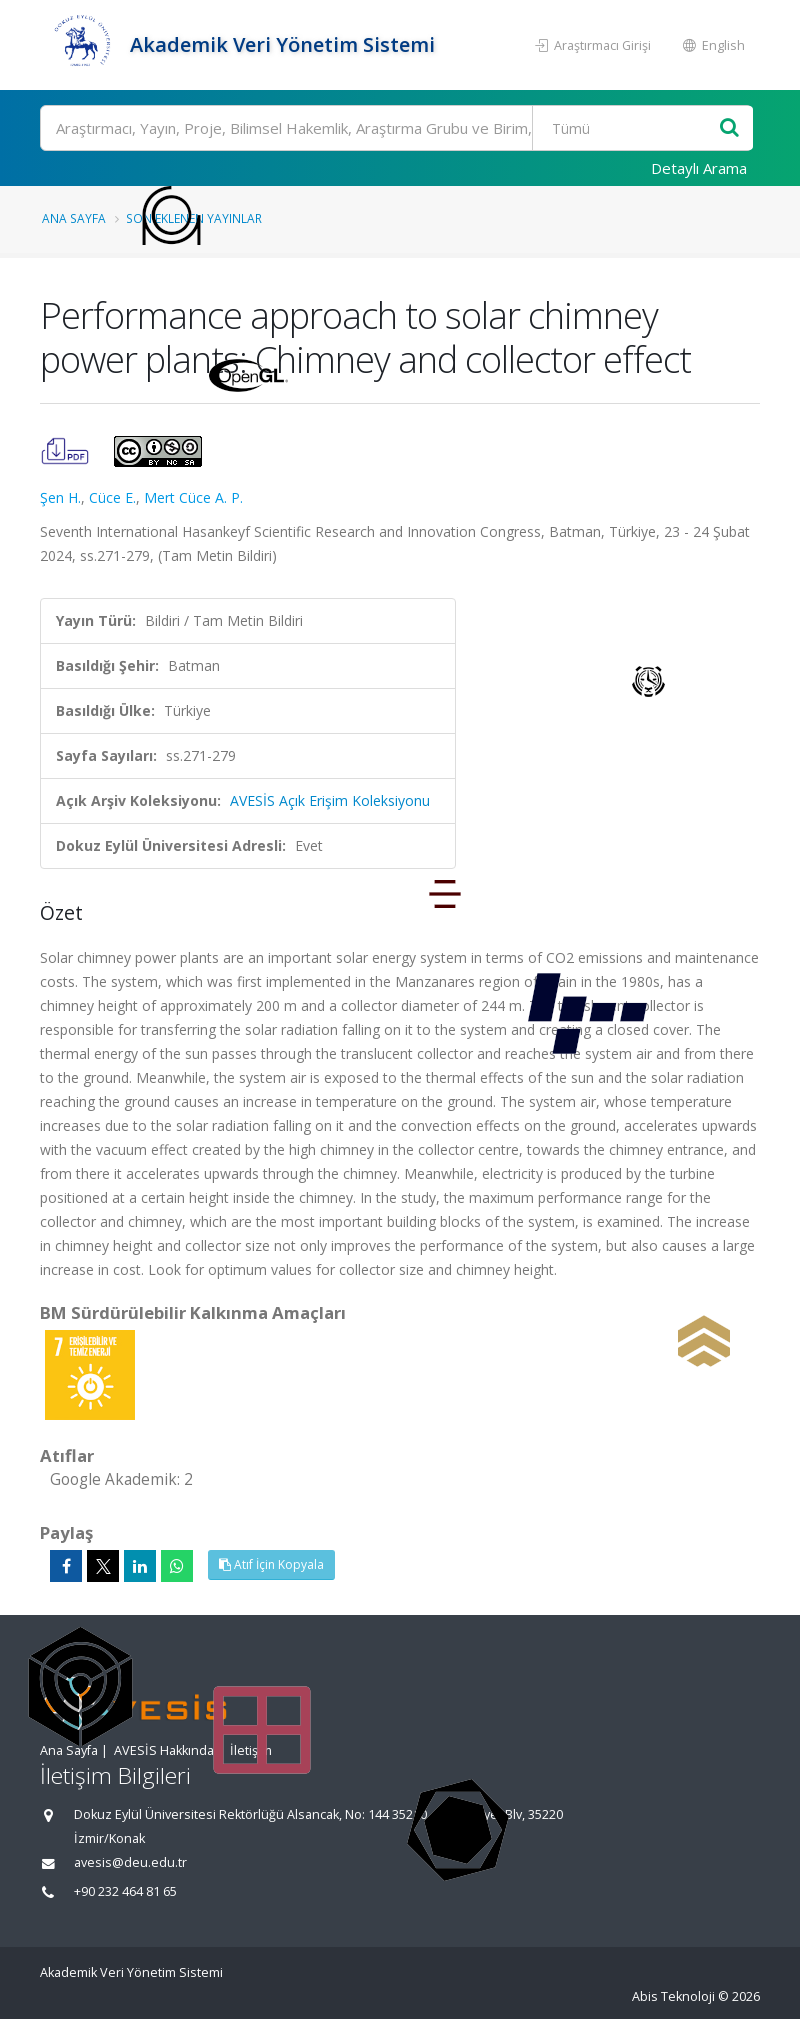  Describe the element at coordinates (648, 681) in the screenshot. I see `timescale database branding or product link` at that location.